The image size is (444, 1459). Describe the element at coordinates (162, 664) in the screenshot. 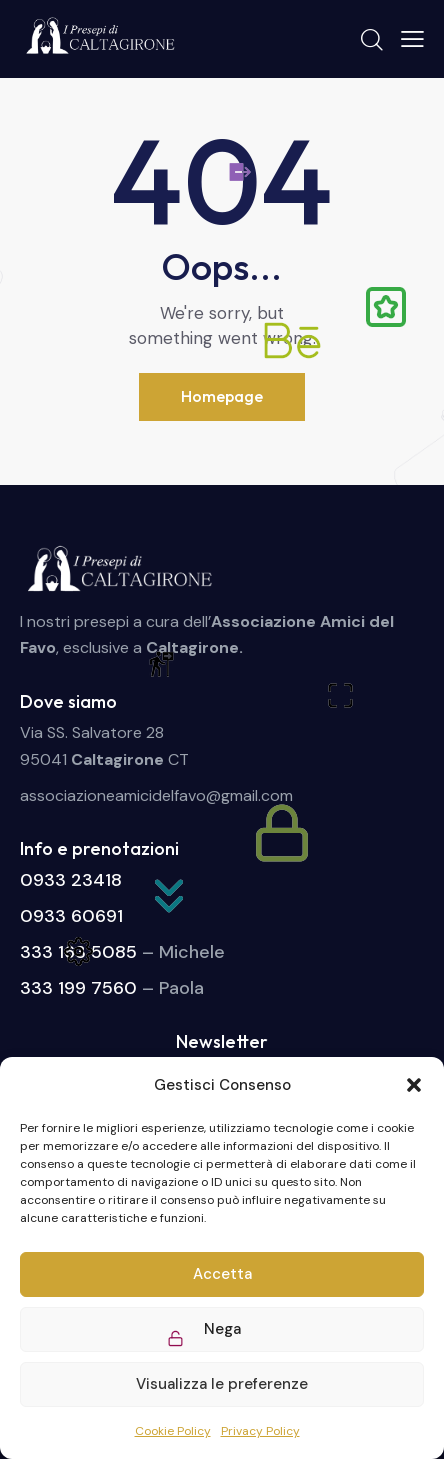

I see `follow directional signage or wayfinding` at that location.